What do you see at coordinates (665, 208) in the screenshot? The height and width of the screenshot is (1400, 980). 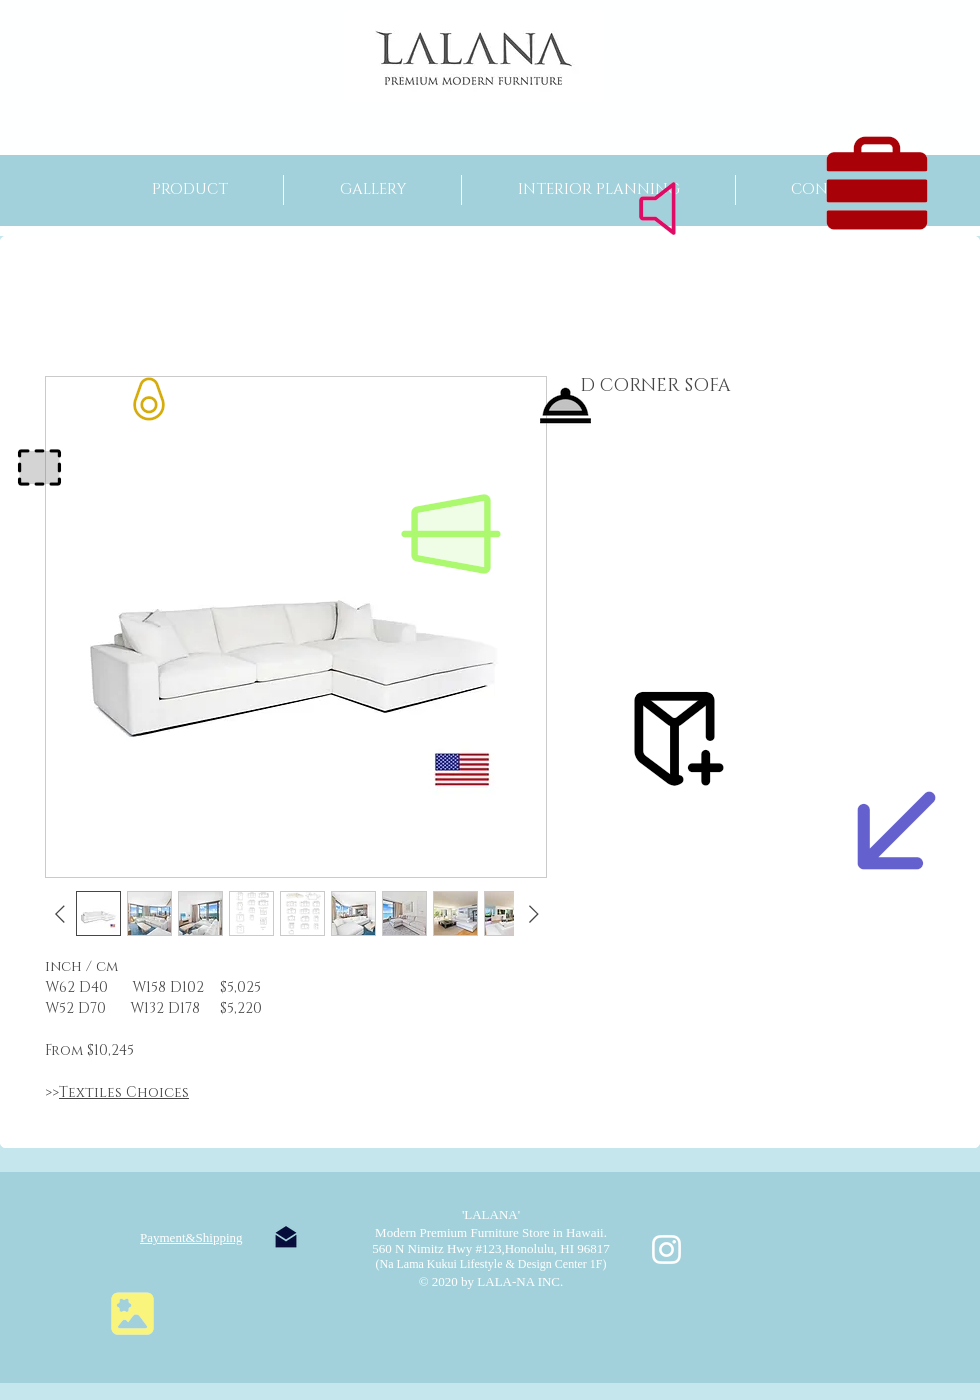 I see `speaker with no audio output` at bounding box center [665, 208].